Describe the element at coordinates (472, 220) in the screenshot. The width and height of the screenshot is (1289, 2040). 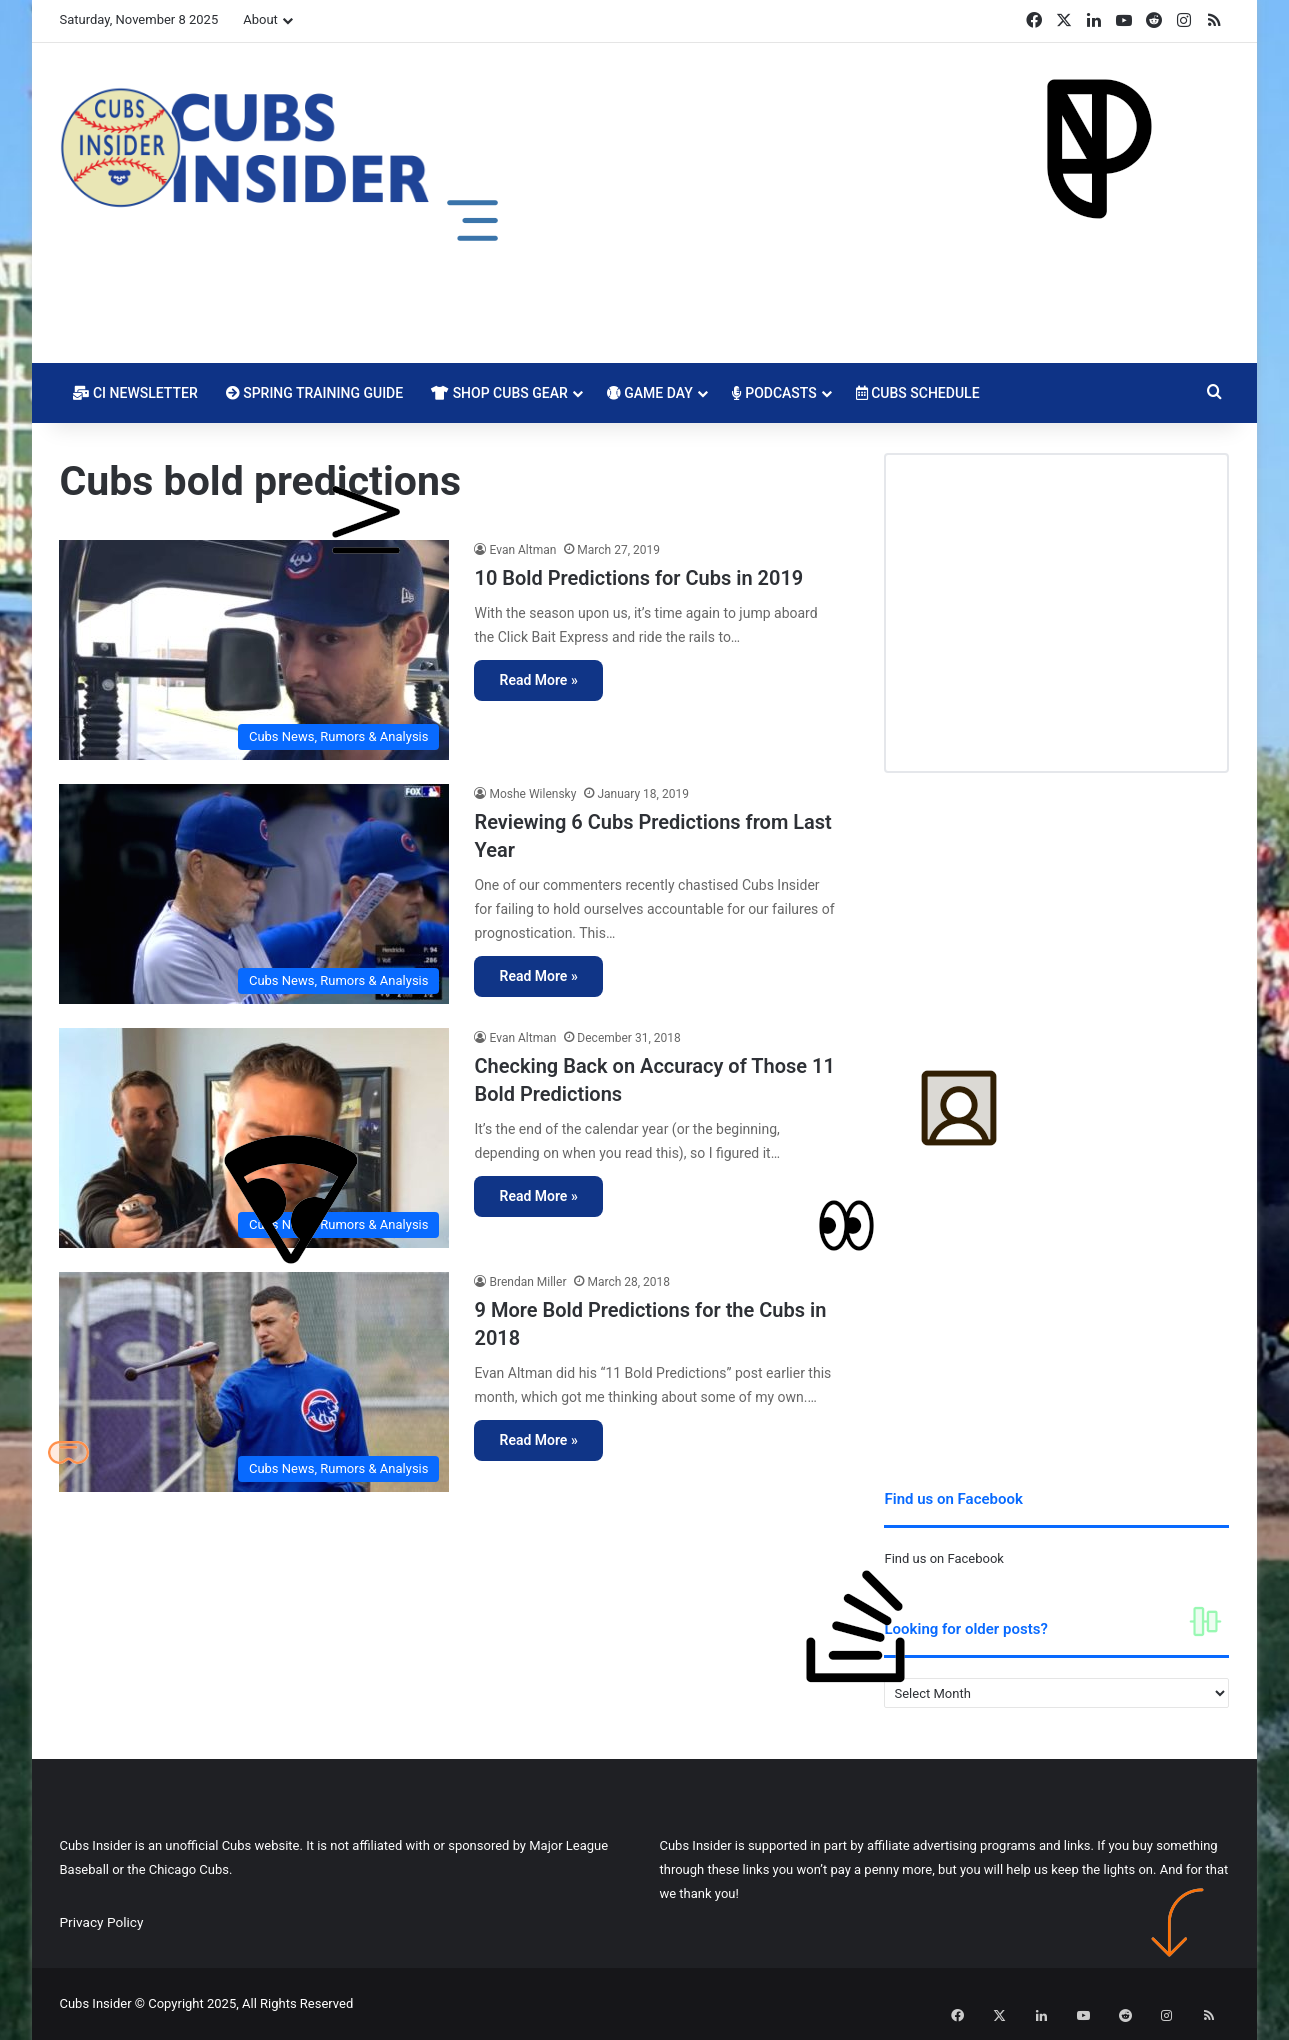
I see `align text to the right edge` at that location.